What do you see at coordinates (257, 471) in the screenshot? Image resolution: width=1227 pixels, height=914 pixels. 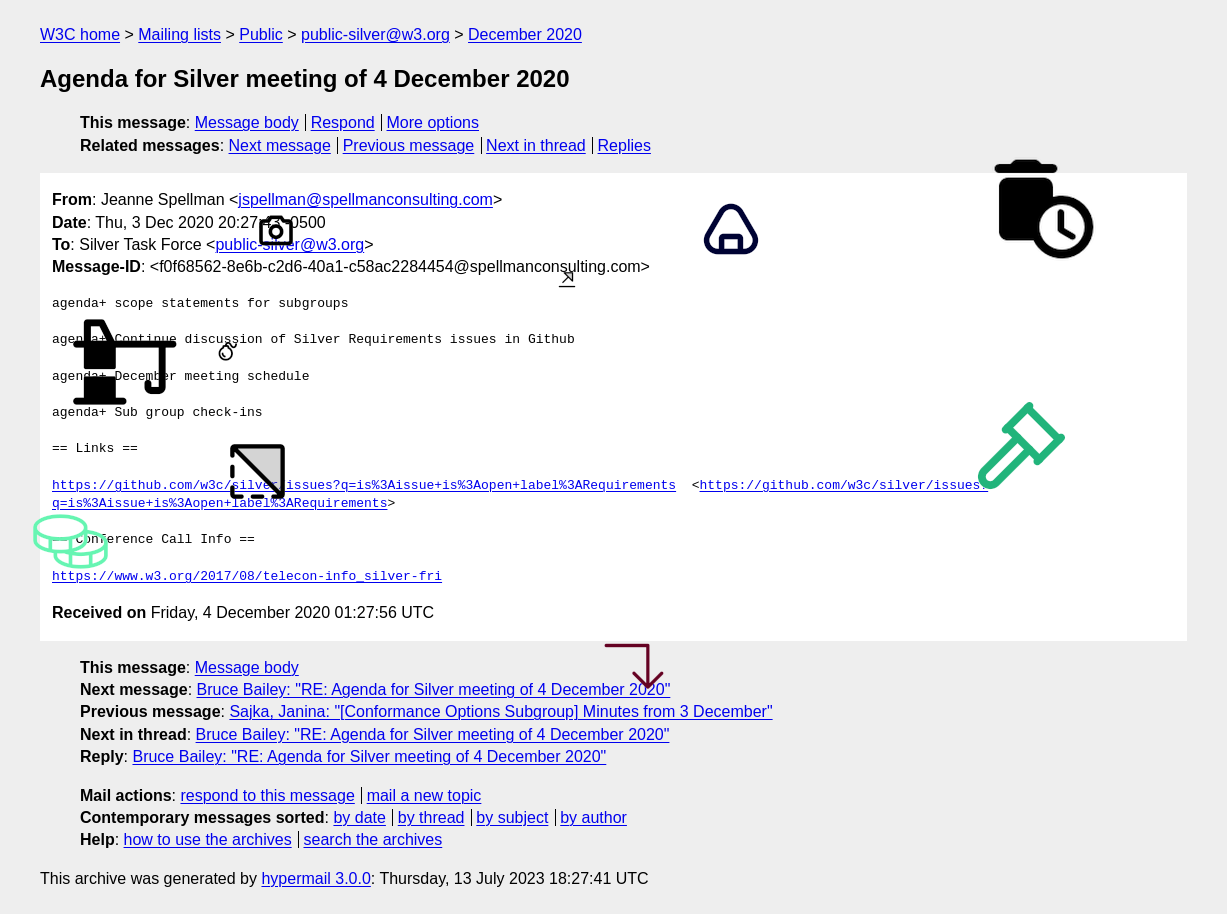 I see `invert current selection` at bounding box center [257, 471].